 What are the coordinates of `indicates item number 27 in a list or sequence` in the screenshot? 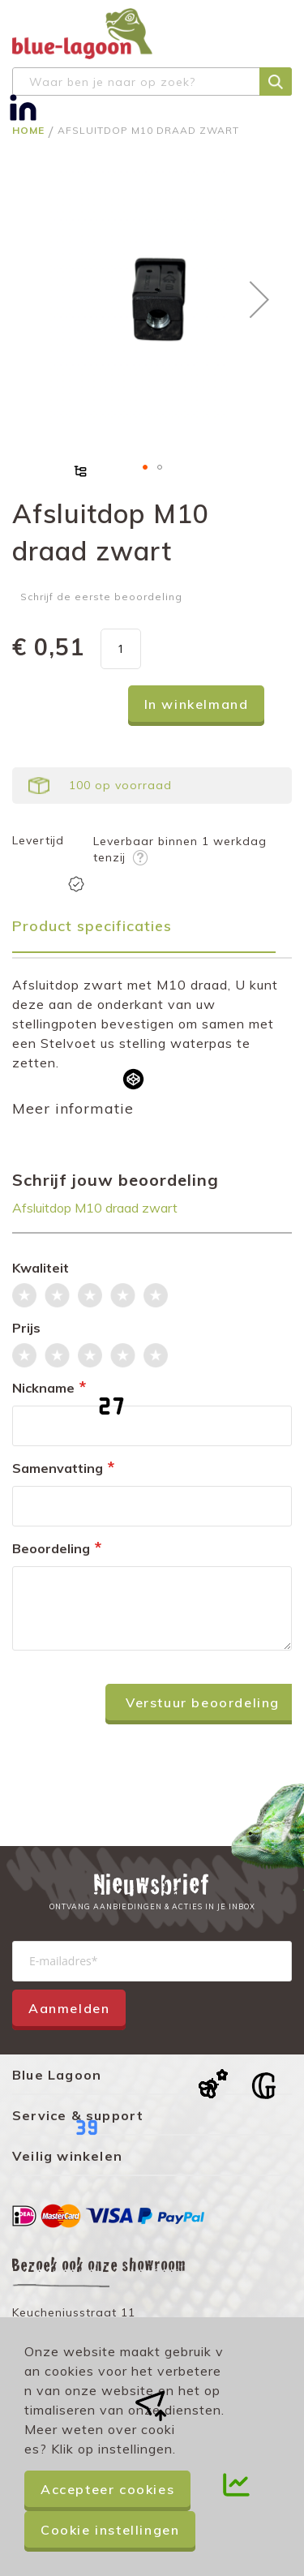 It's located at (111, 1406).